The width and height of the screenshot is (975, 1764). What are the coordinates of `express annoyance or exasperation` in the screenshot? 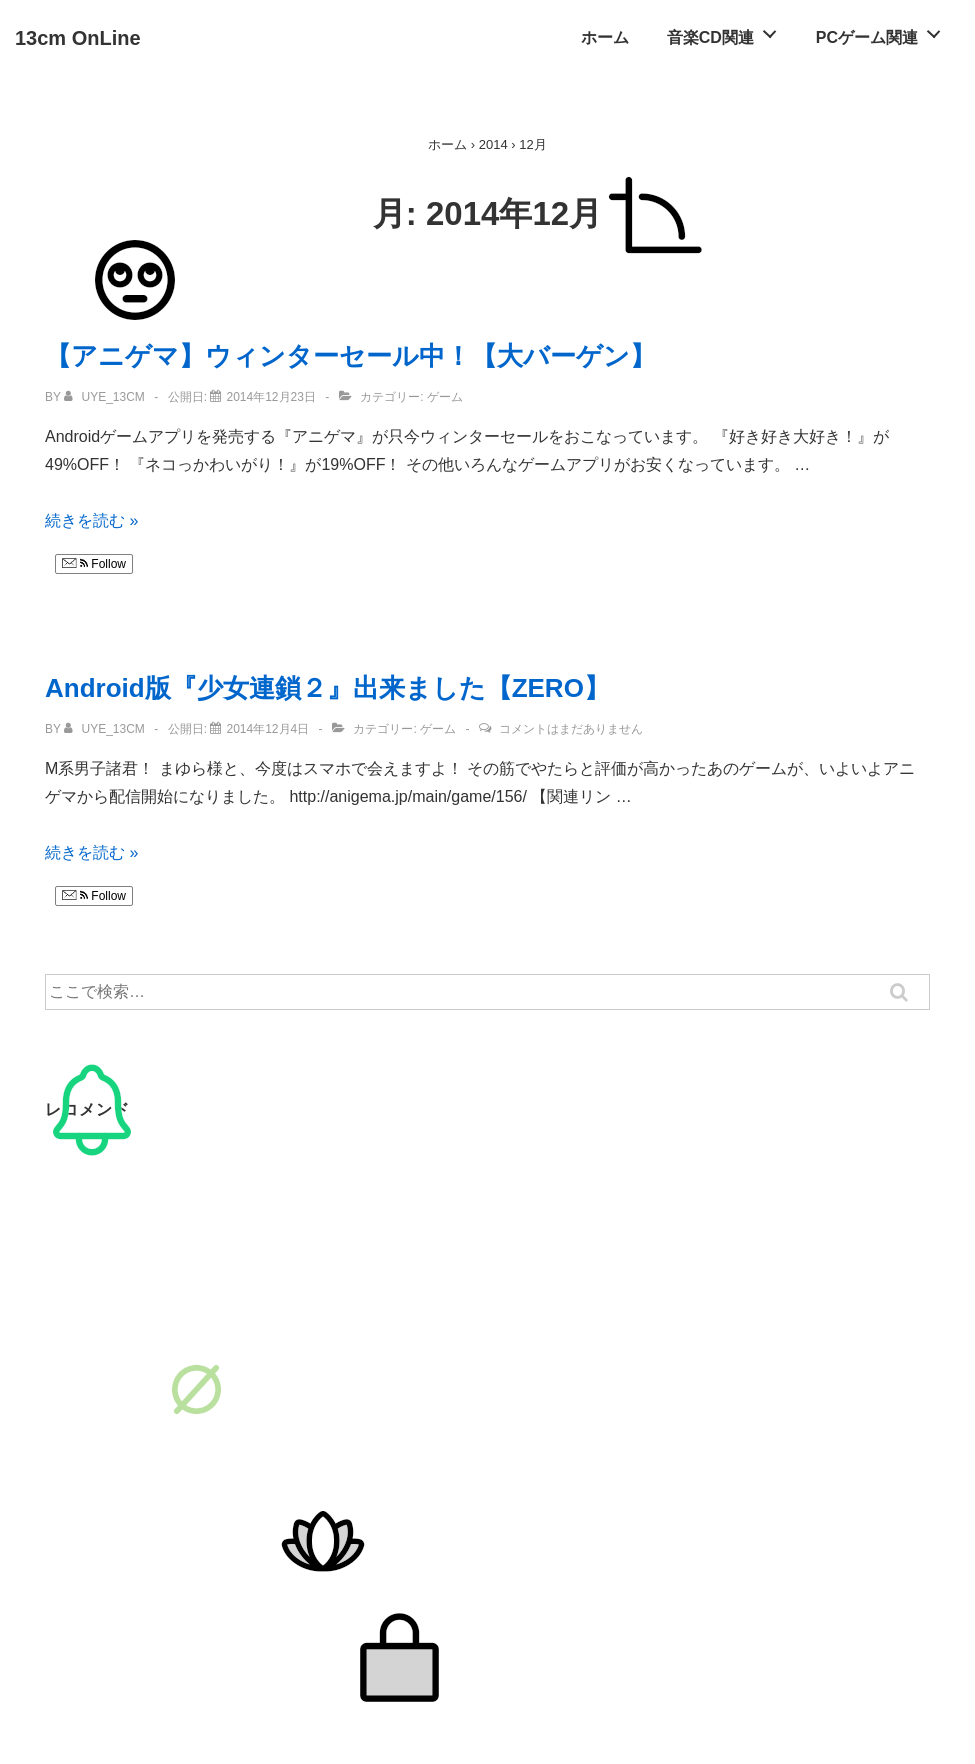 It's located at (135, 280).